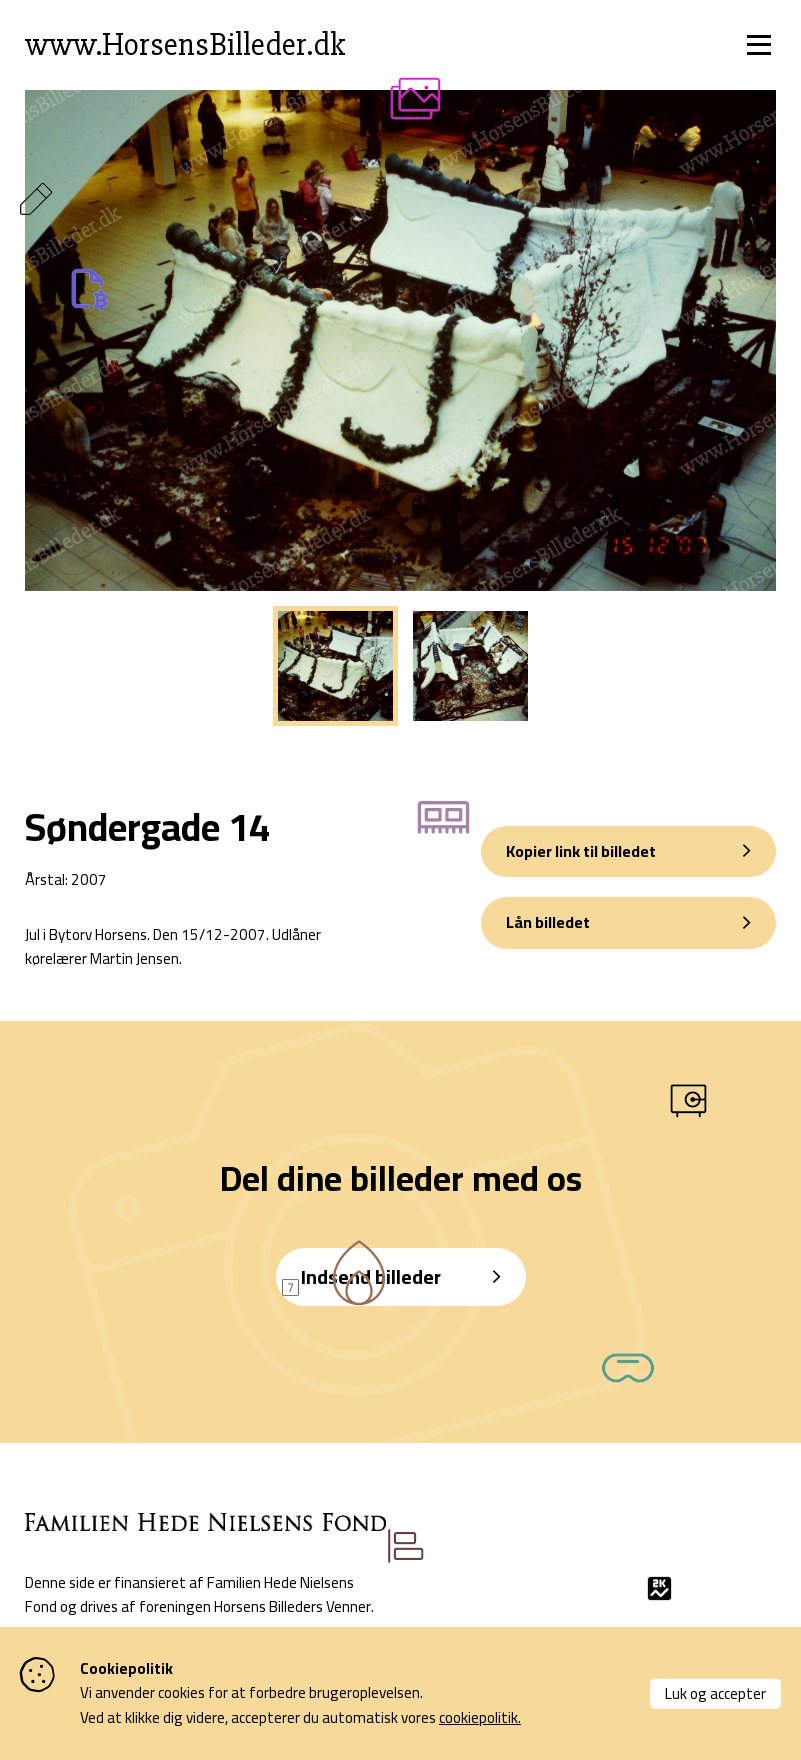 This screenshot has height=1760, width=801. I want to click on view score or performance metrics, so click(659, 1588).